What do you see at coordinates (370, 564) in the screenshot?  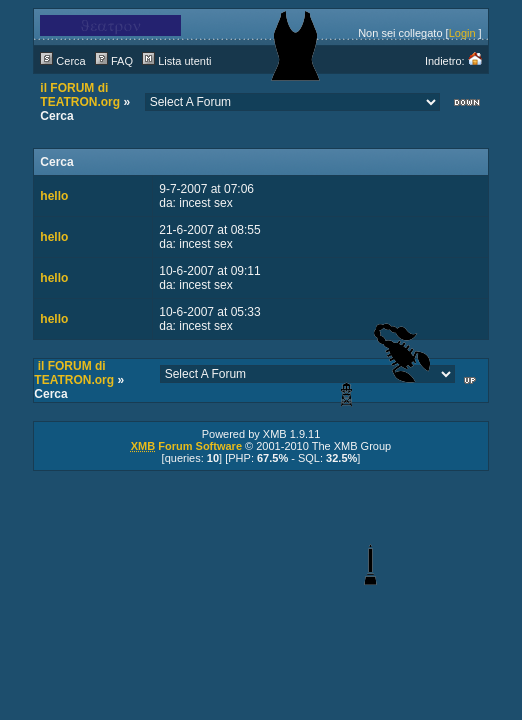 I see `indicates a monument or landmark location` at bounding box center [370, 564].